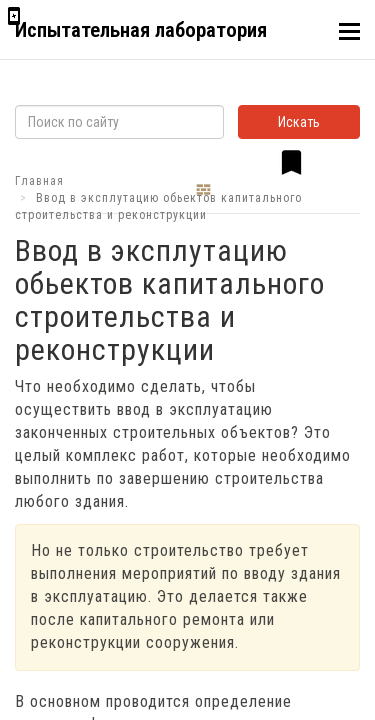 The height and width of the screenshot is (720, 375). I want to click on save this item for later, so click(291, 162).